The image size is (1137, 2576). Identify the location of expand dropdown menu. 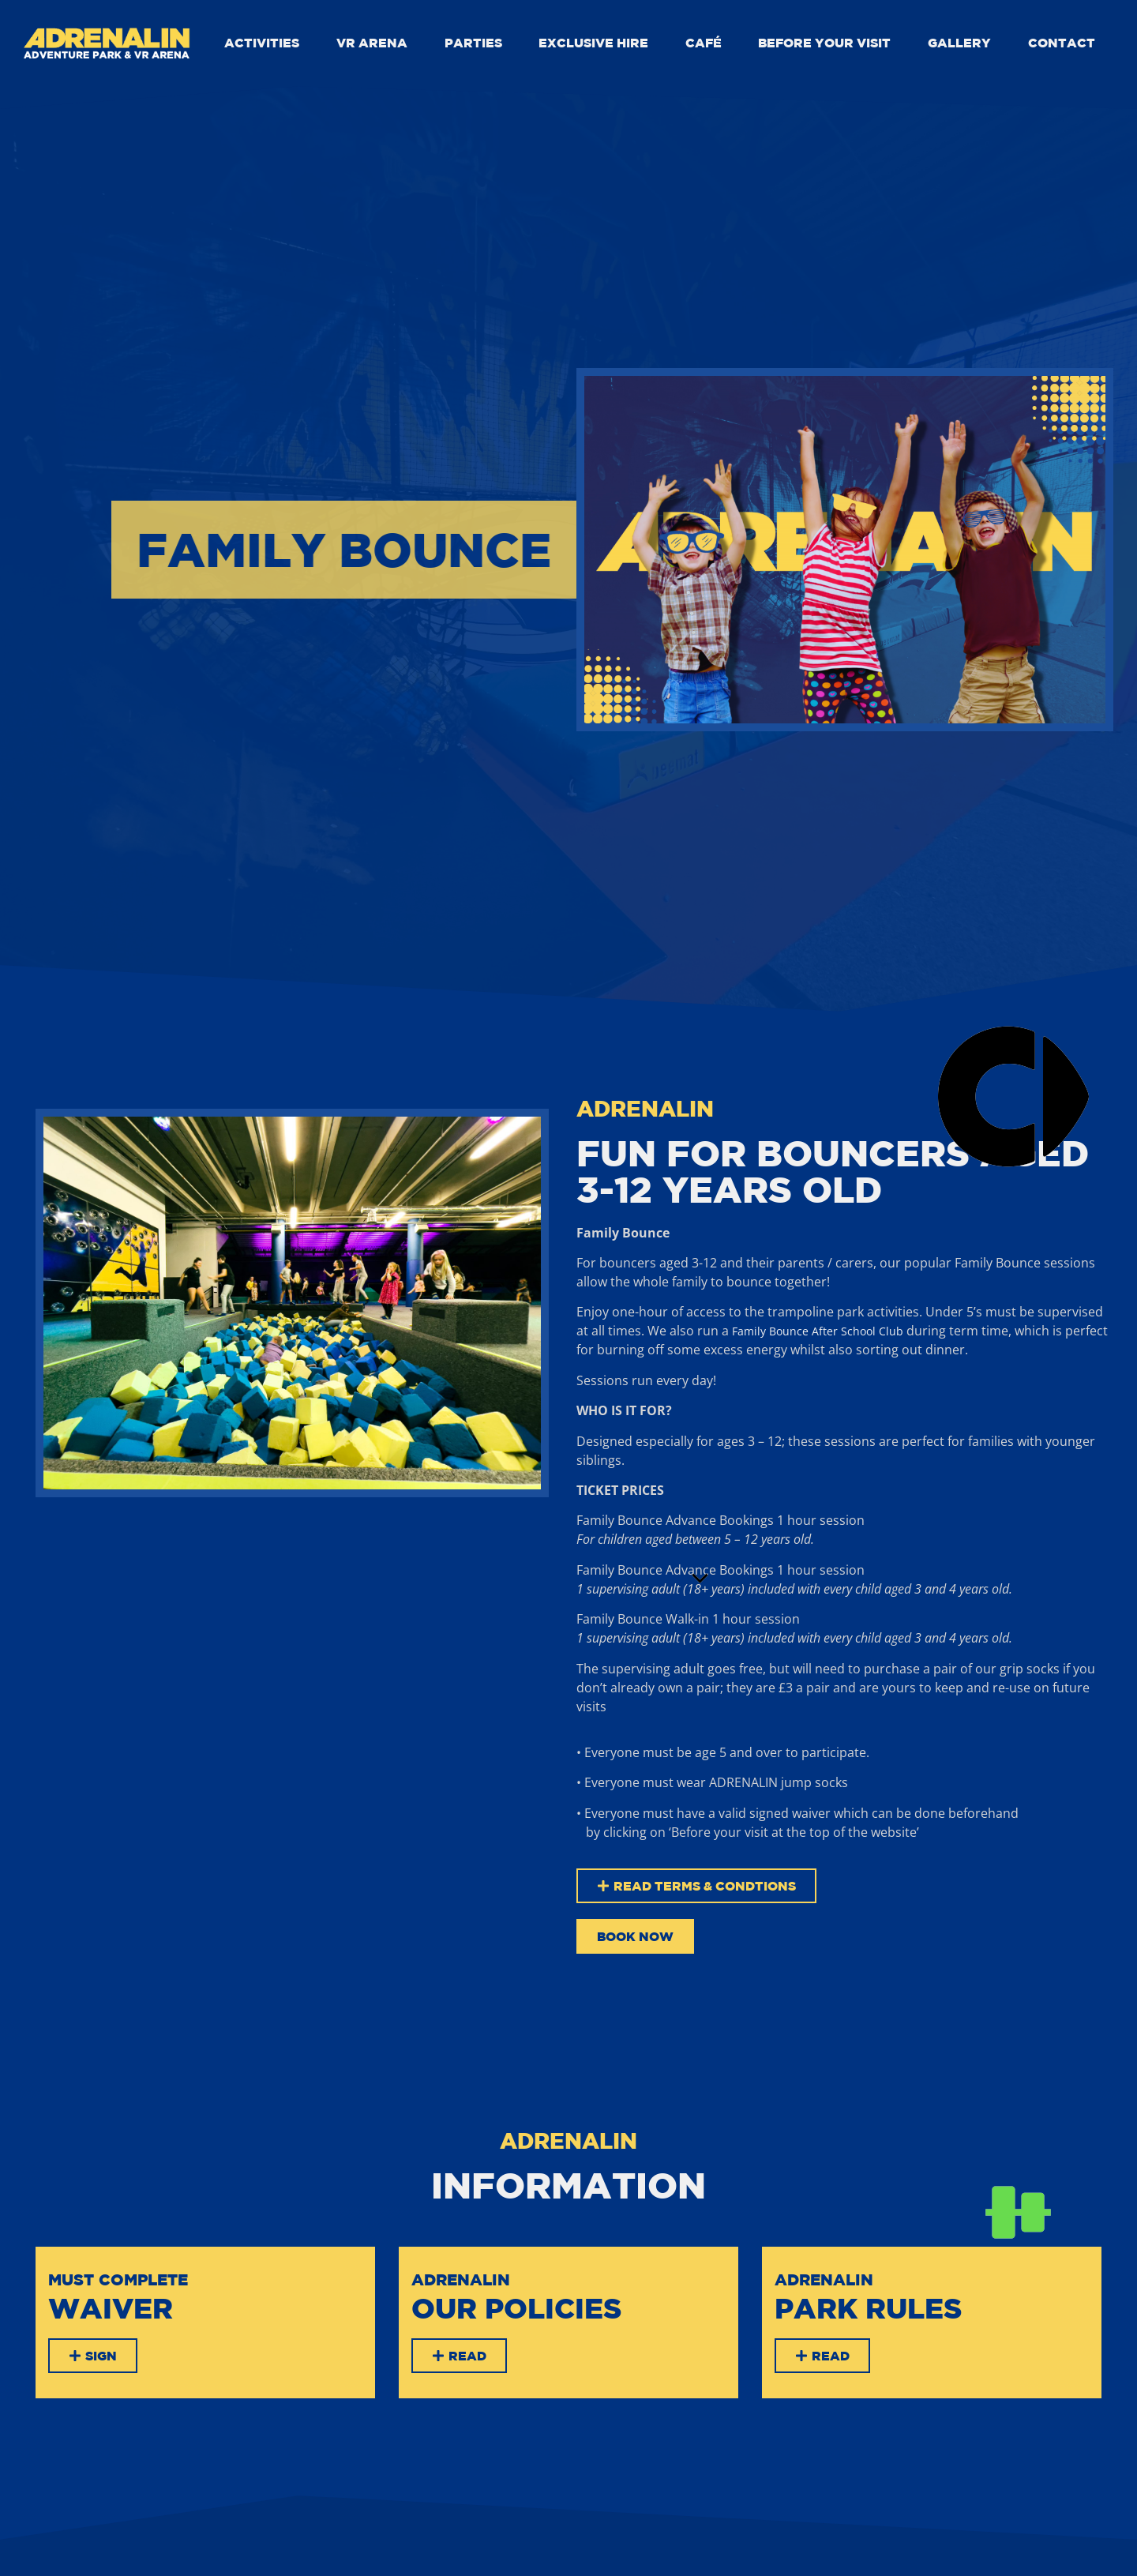
(700, 1578).